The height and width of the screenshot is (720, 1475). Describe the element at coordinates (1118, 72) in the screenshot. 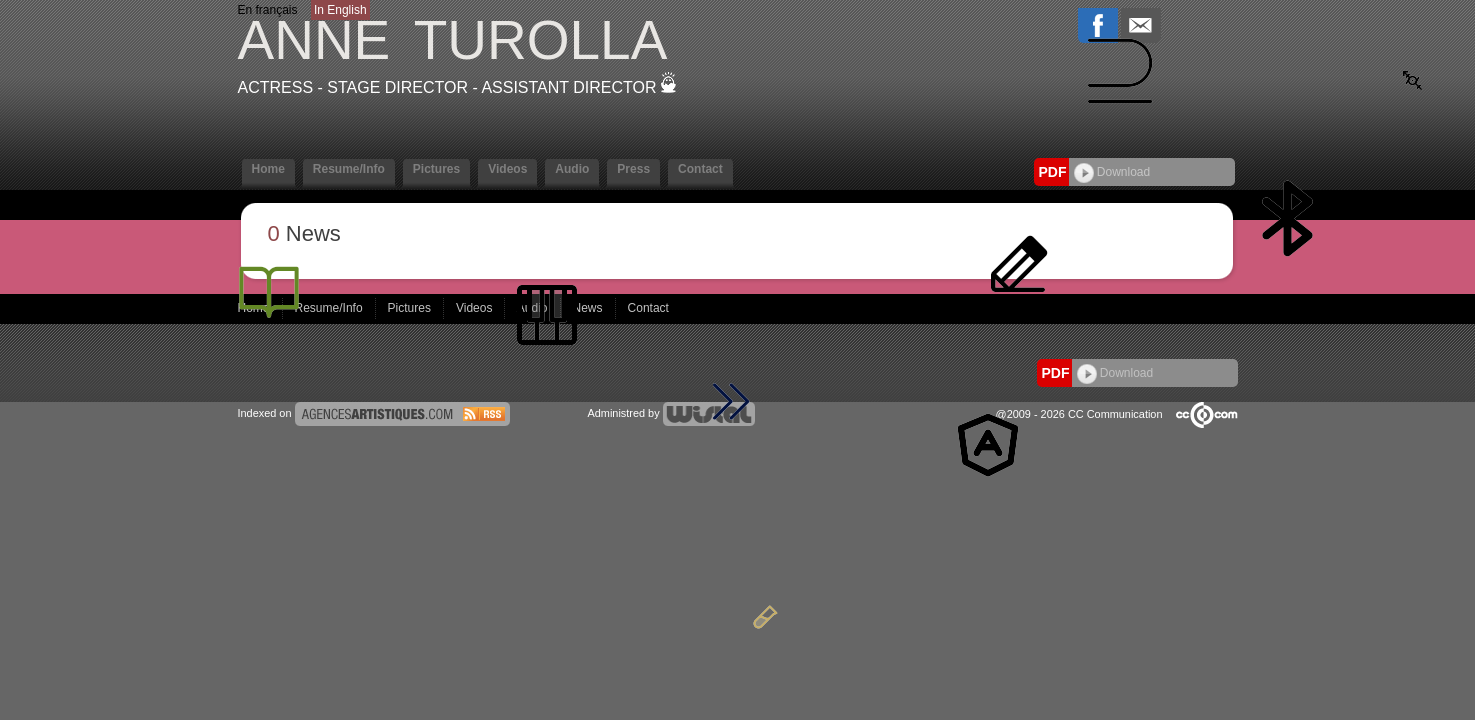

I see `indicates a superset relationship in mathematical notation` at that location.